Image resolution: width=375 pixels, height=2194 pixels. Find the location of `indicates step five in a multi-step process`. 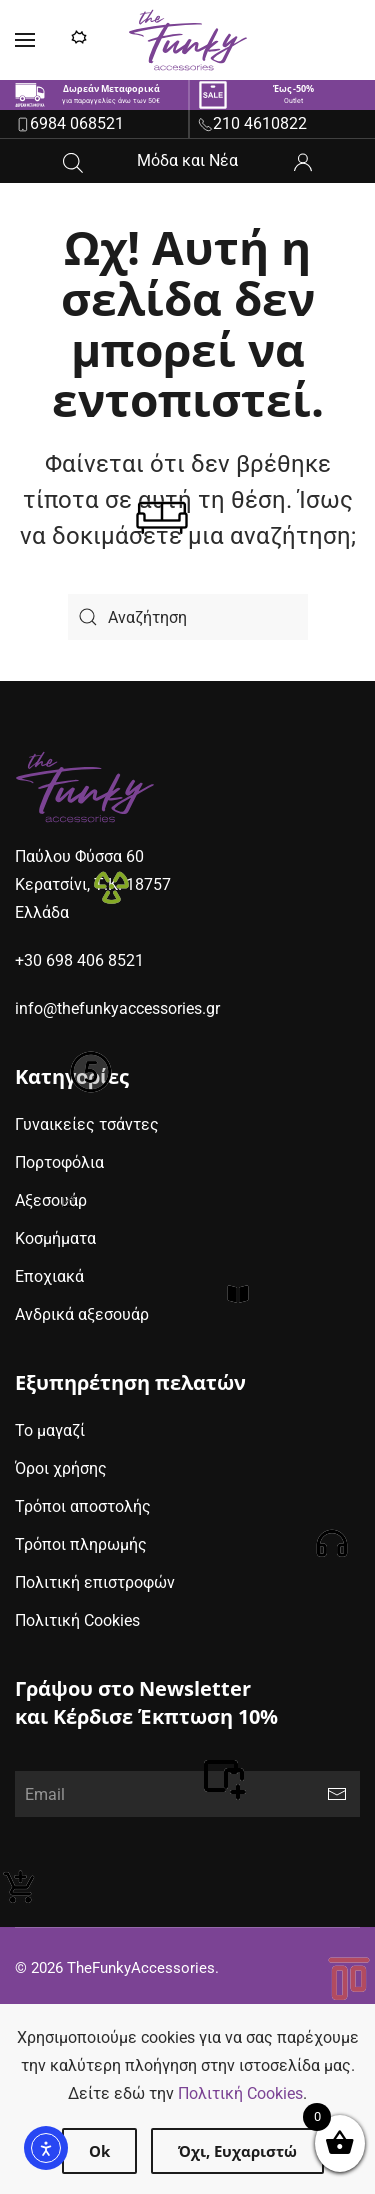

indicates step five in a multi-step process is located at coordinates (91, 1072).